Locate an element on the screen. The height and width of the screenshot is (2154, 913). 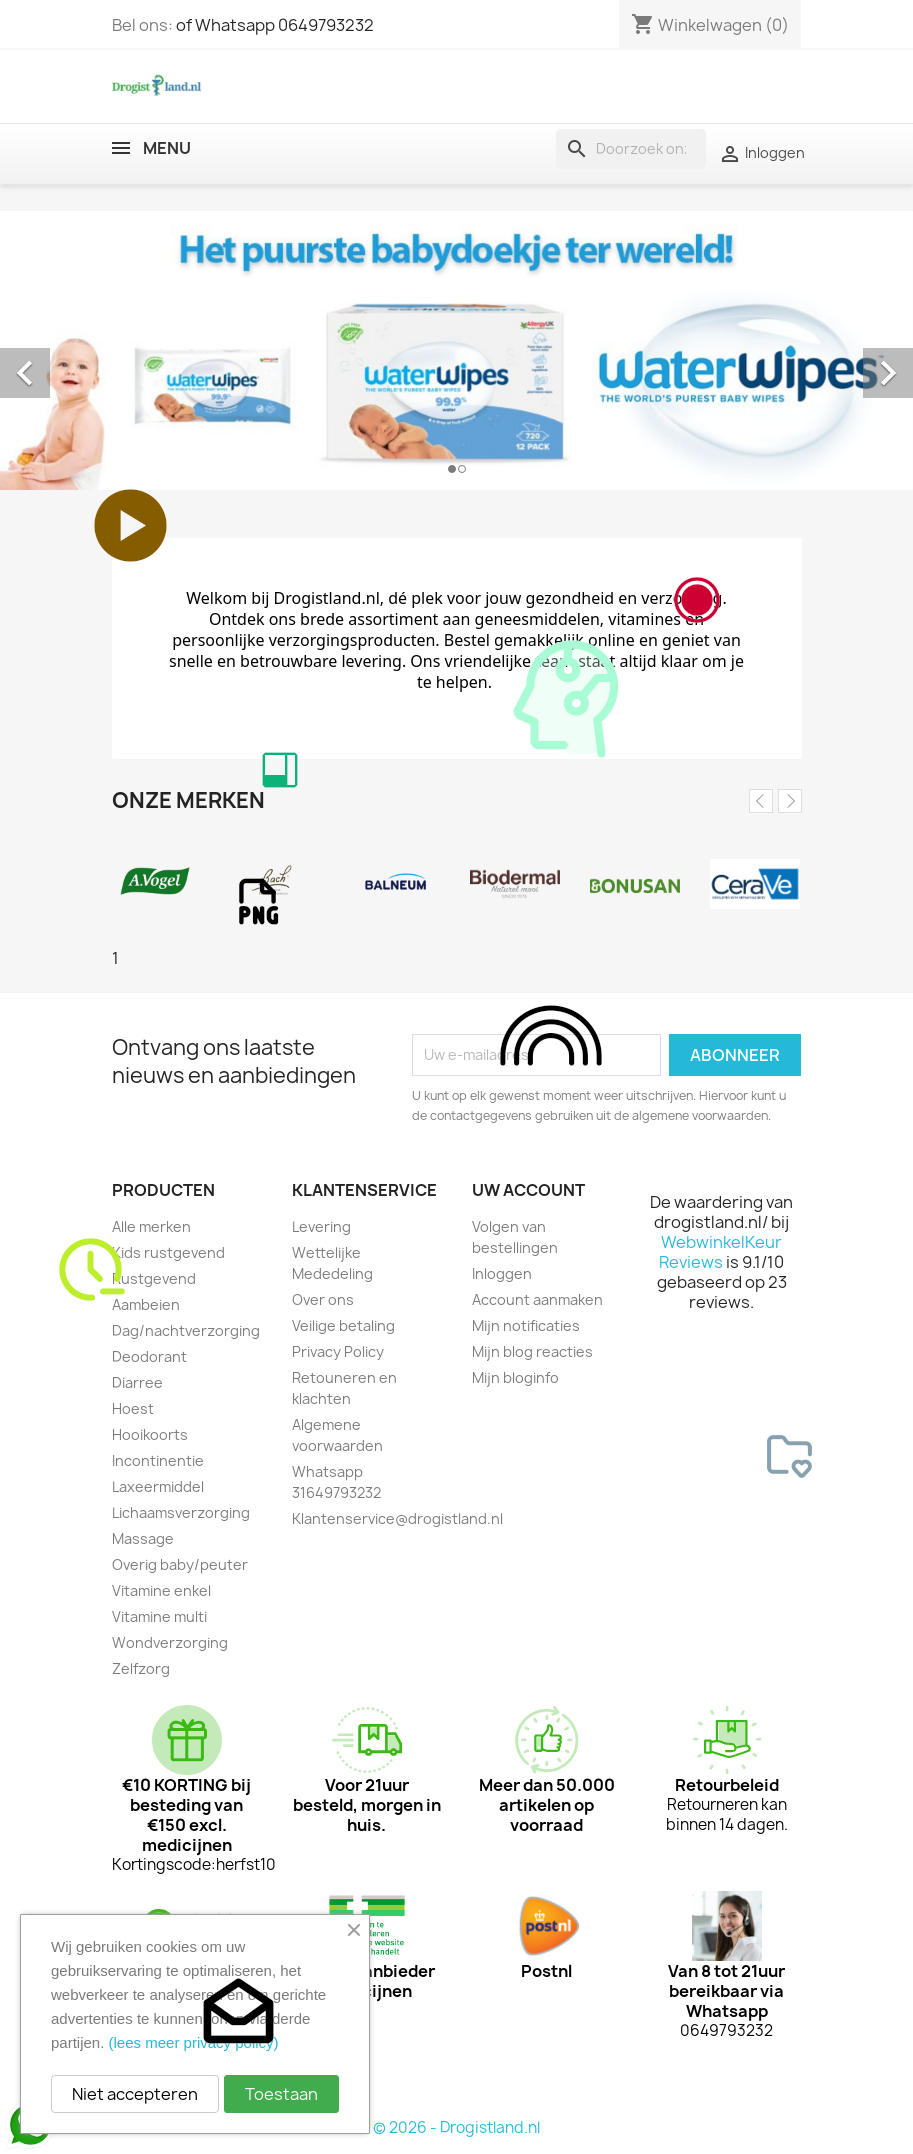
view opened mail or messages is located at coordinates (238, 2013).